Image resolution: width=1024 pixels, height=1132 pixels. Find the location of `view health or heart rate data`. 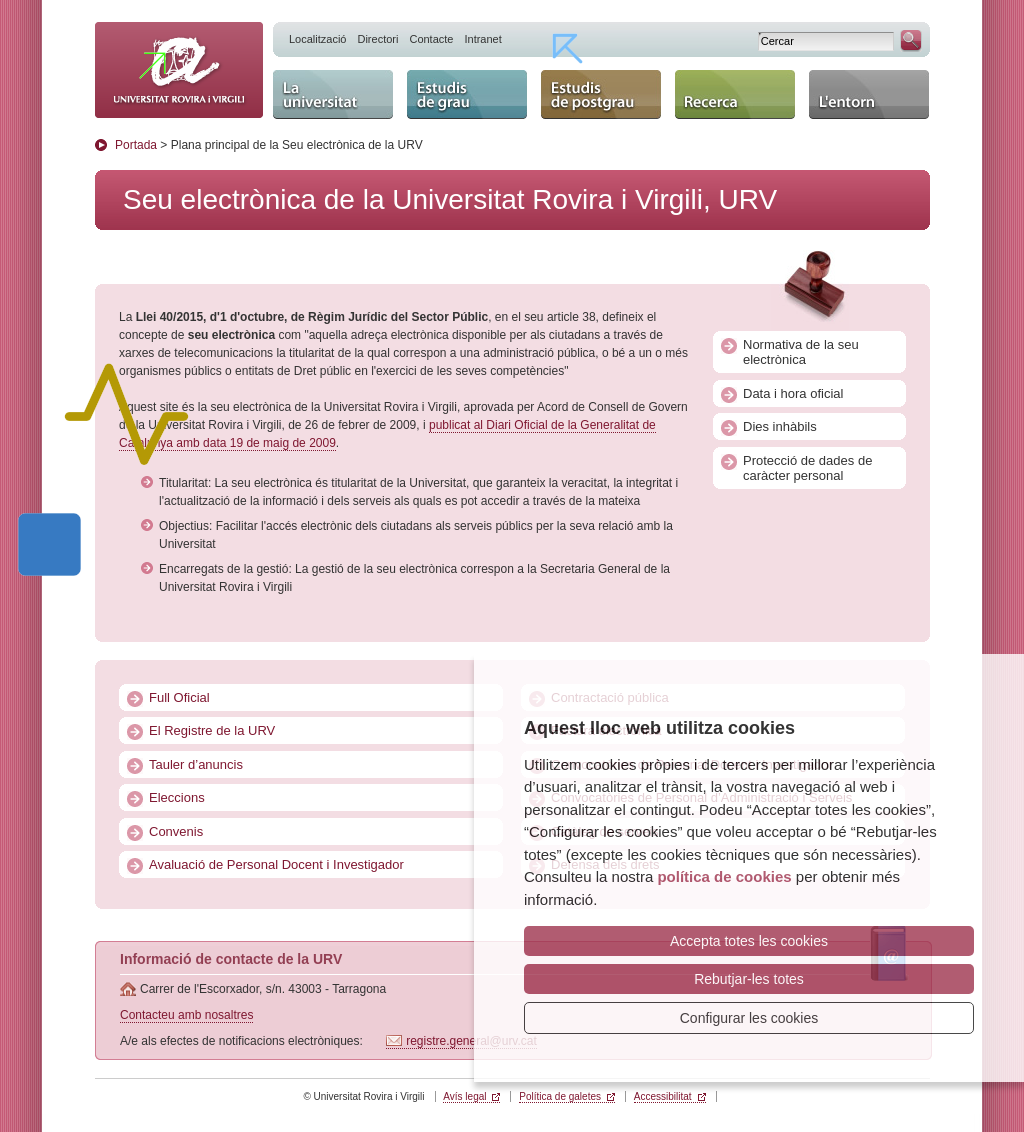

view health or heart rate data is located at coordinates (126, 416).